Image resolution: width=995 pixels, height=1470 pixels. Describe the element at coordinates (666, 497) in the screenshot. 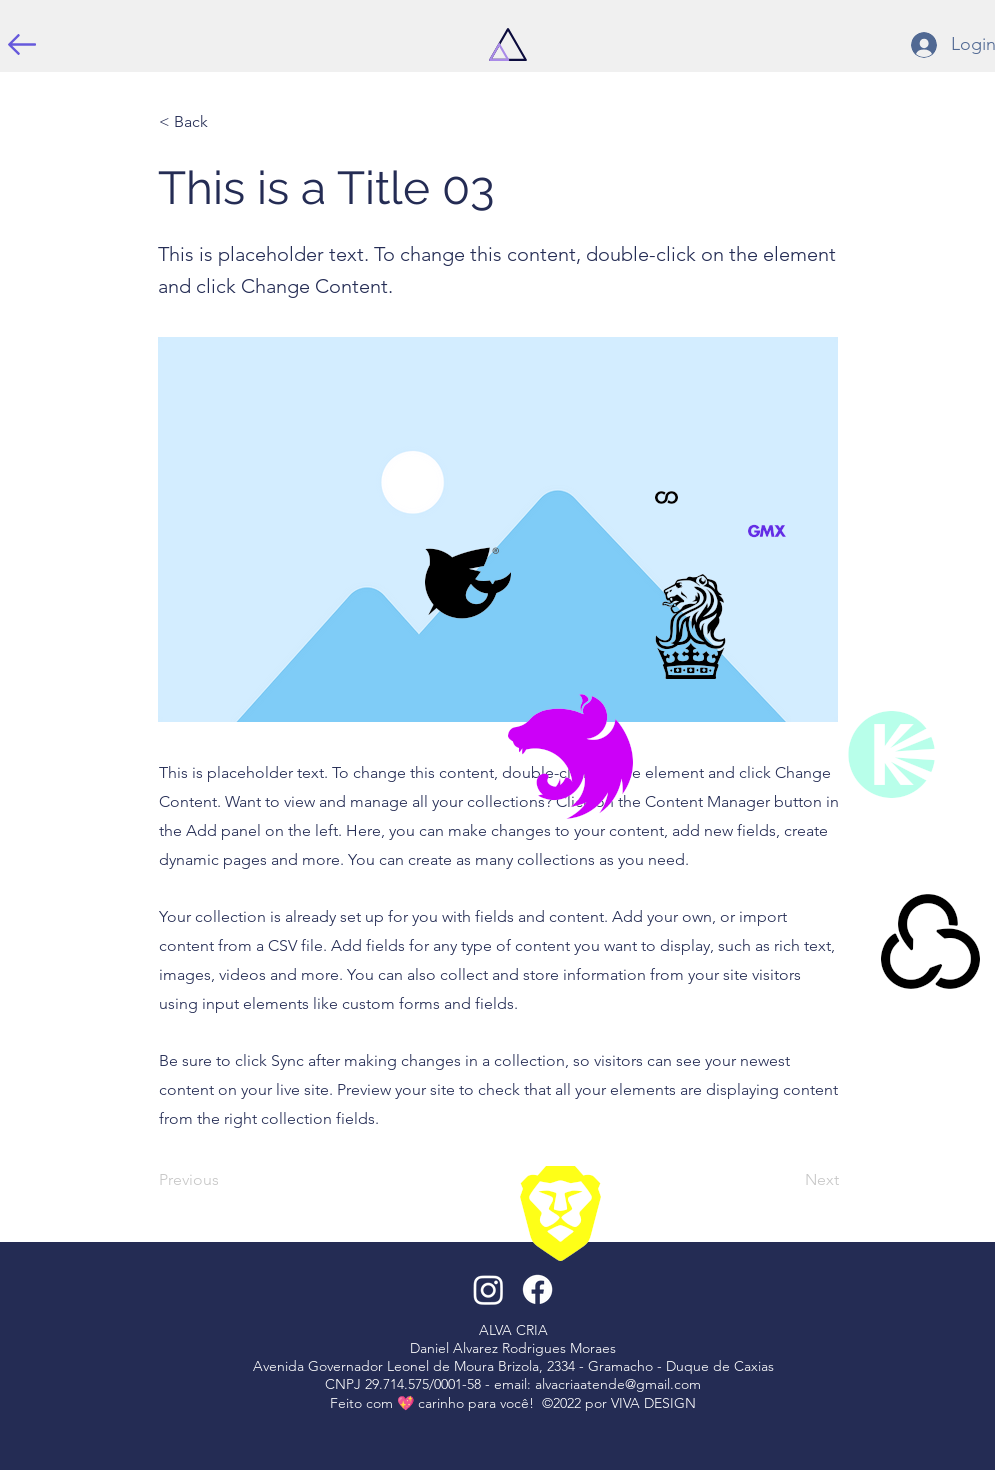

I see `visit gitconnected developer portfolio platform` at that location.